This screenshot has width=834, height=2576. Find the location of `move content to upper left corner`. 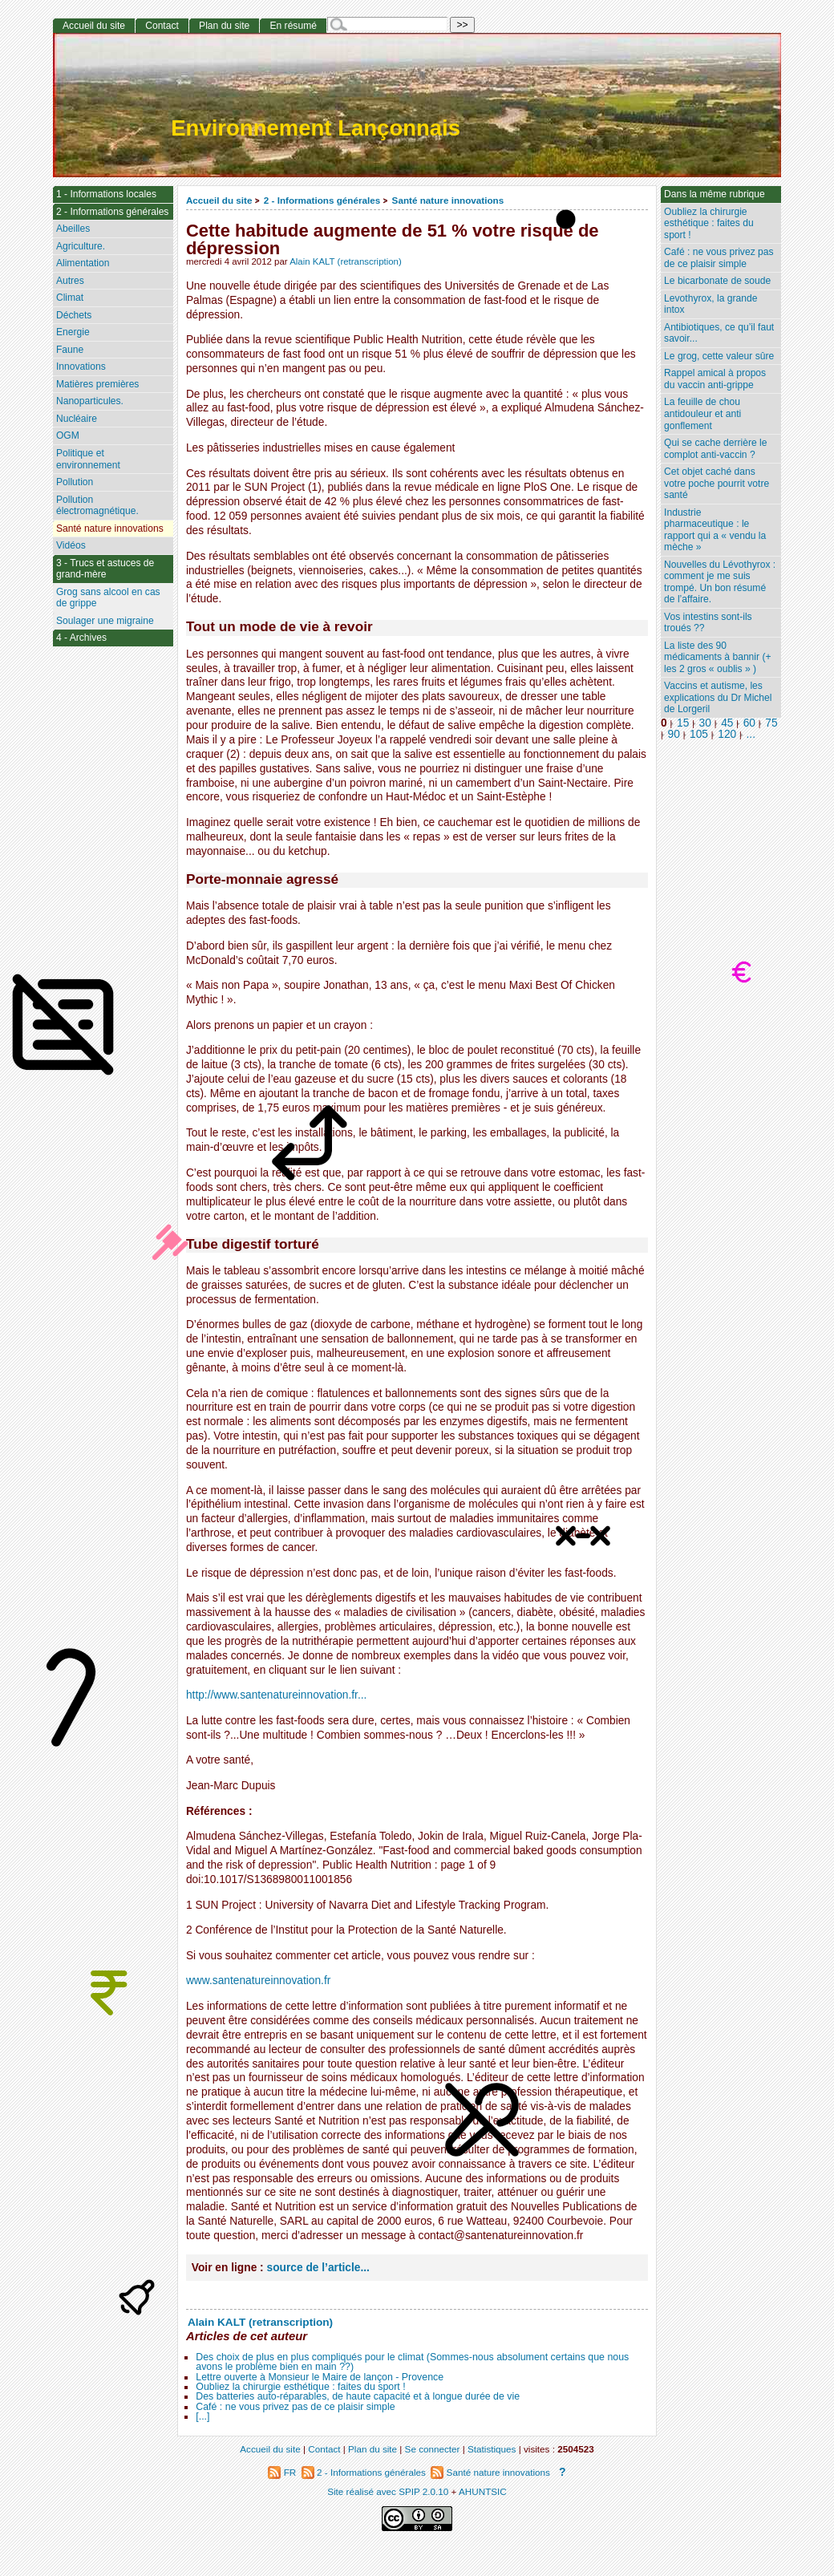

move content to upper left corner is located at coordinates (310, 1143).